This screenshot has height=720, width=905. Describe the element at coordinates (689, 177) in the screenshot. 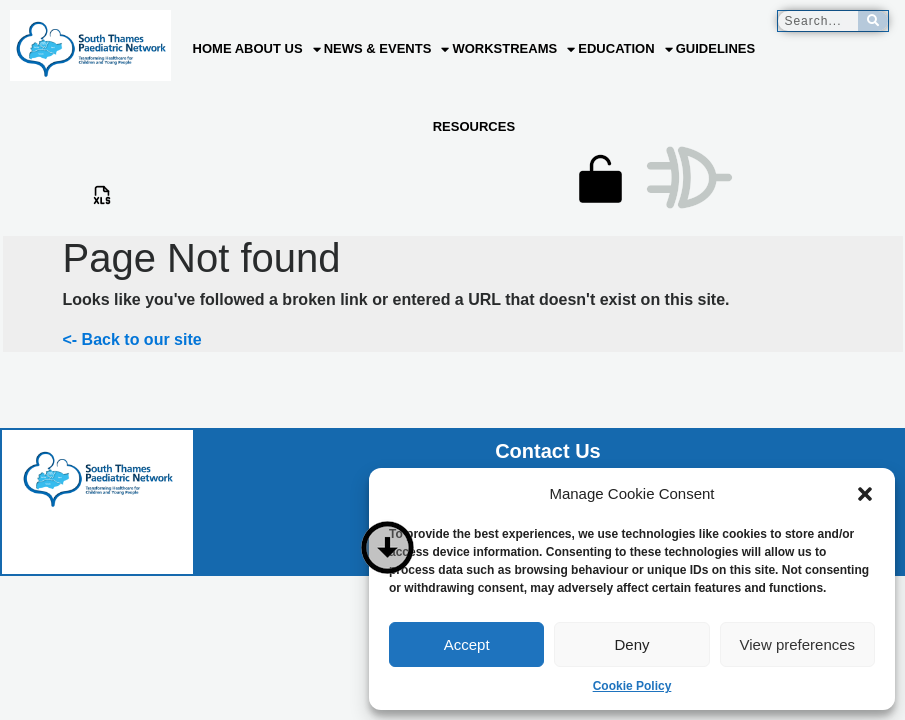

I see `XOR logic gate symbol for circuit diagrams` at that location.